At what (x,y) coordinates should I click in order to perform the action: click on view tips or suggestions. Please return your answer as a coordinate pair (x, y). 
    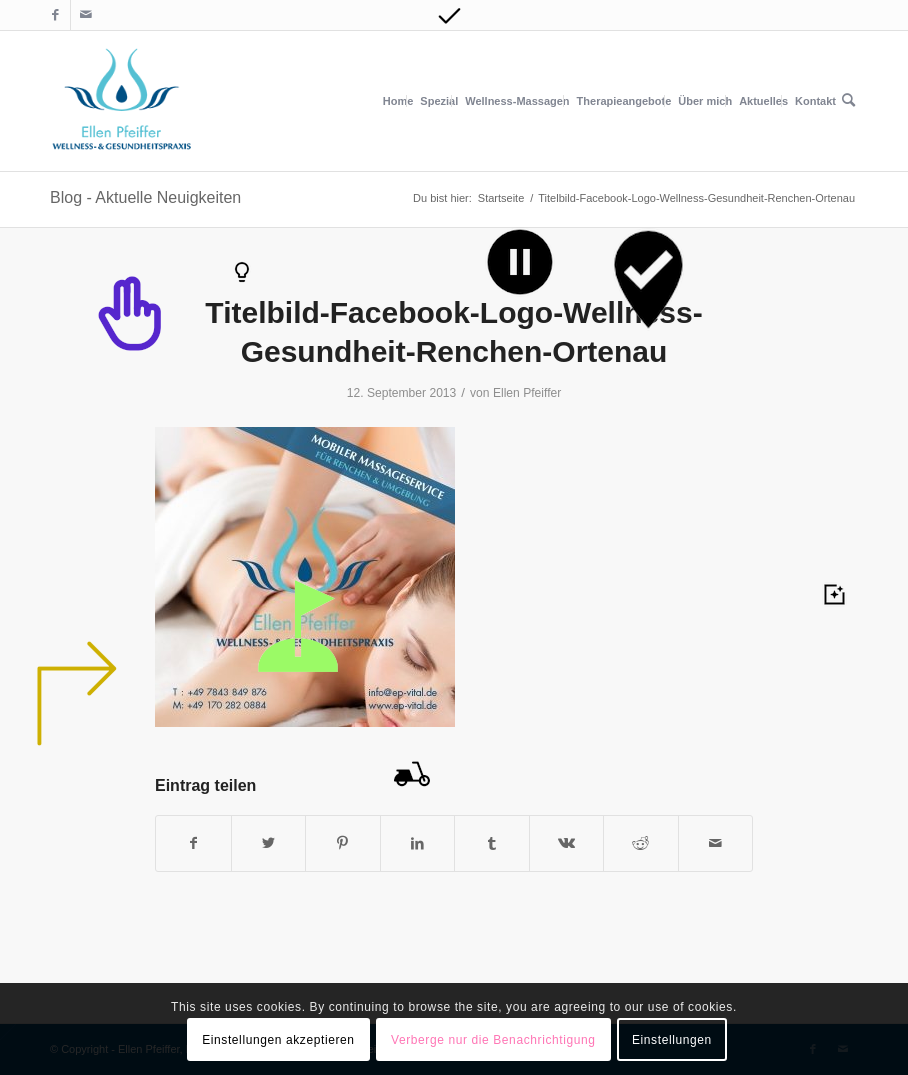
    Looking at the image, I should click on (242, 272).